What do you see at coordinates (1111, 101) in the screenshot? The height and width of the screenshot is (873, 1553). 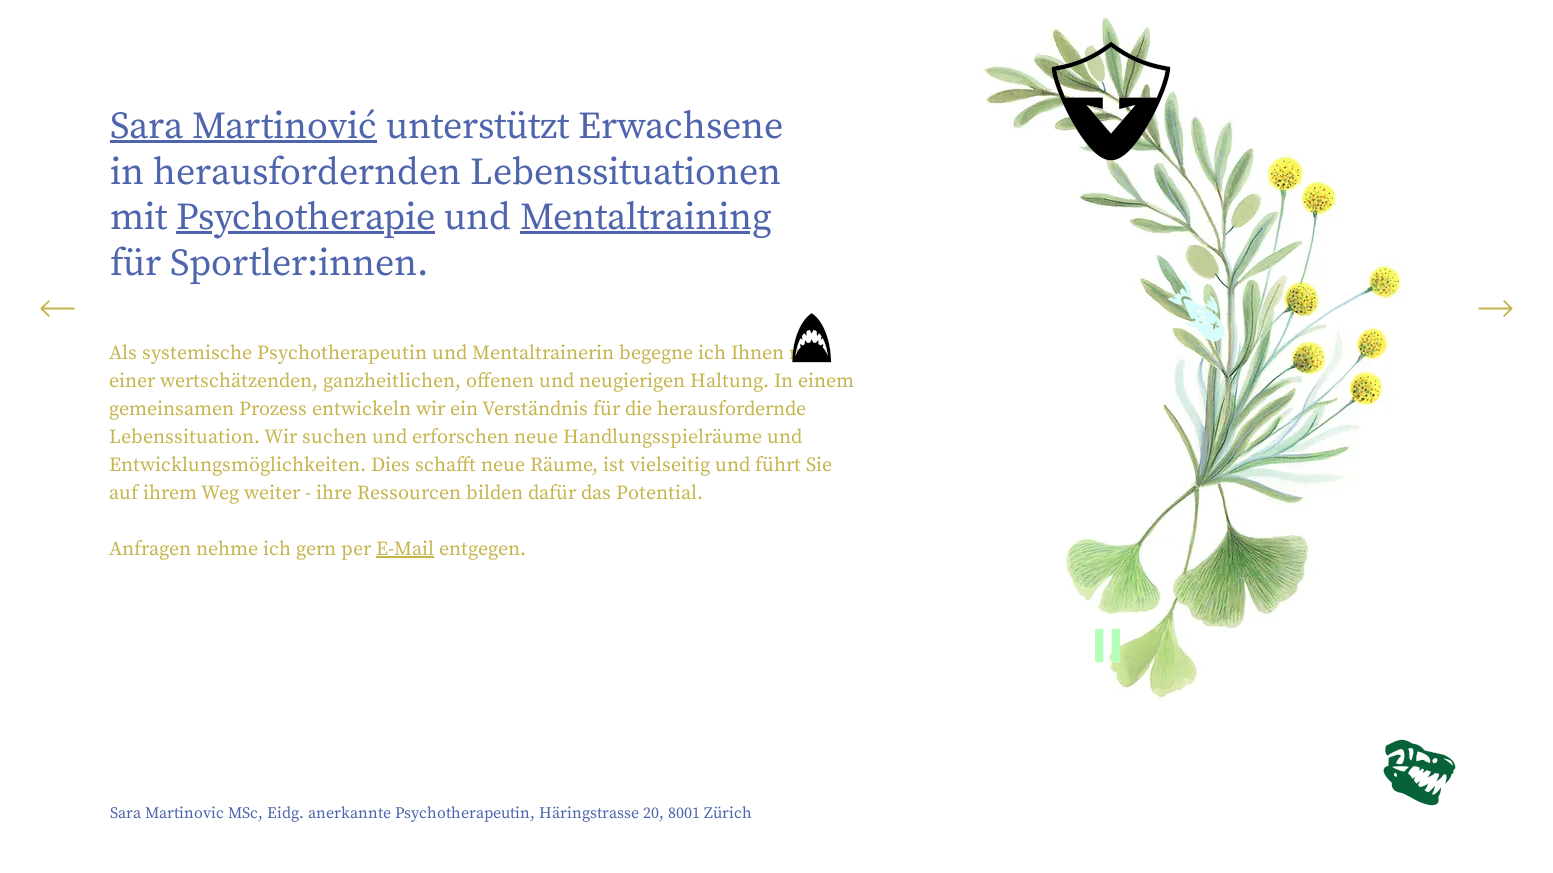 I see `indicates armor or defense has been reduced` at bounding box center [1111, 101].